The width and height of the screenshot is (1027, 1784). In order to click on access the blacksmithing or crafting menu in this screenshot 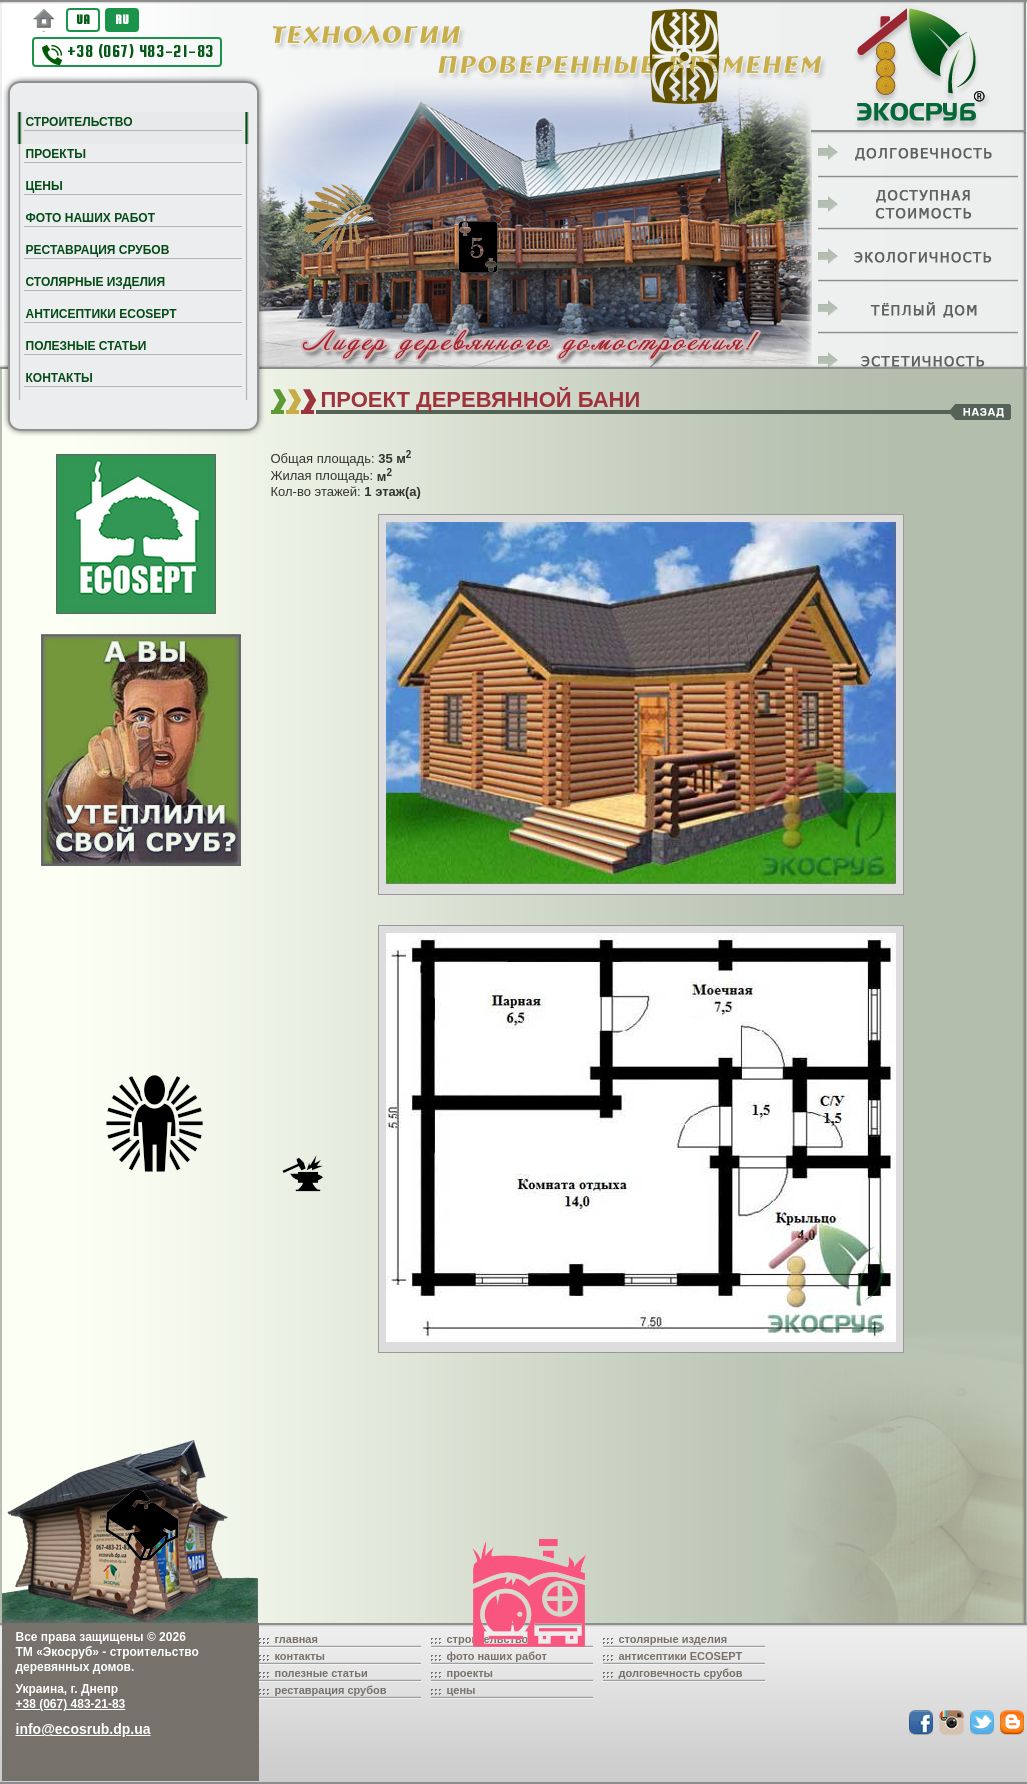, I will do `click(303, 1171)`.